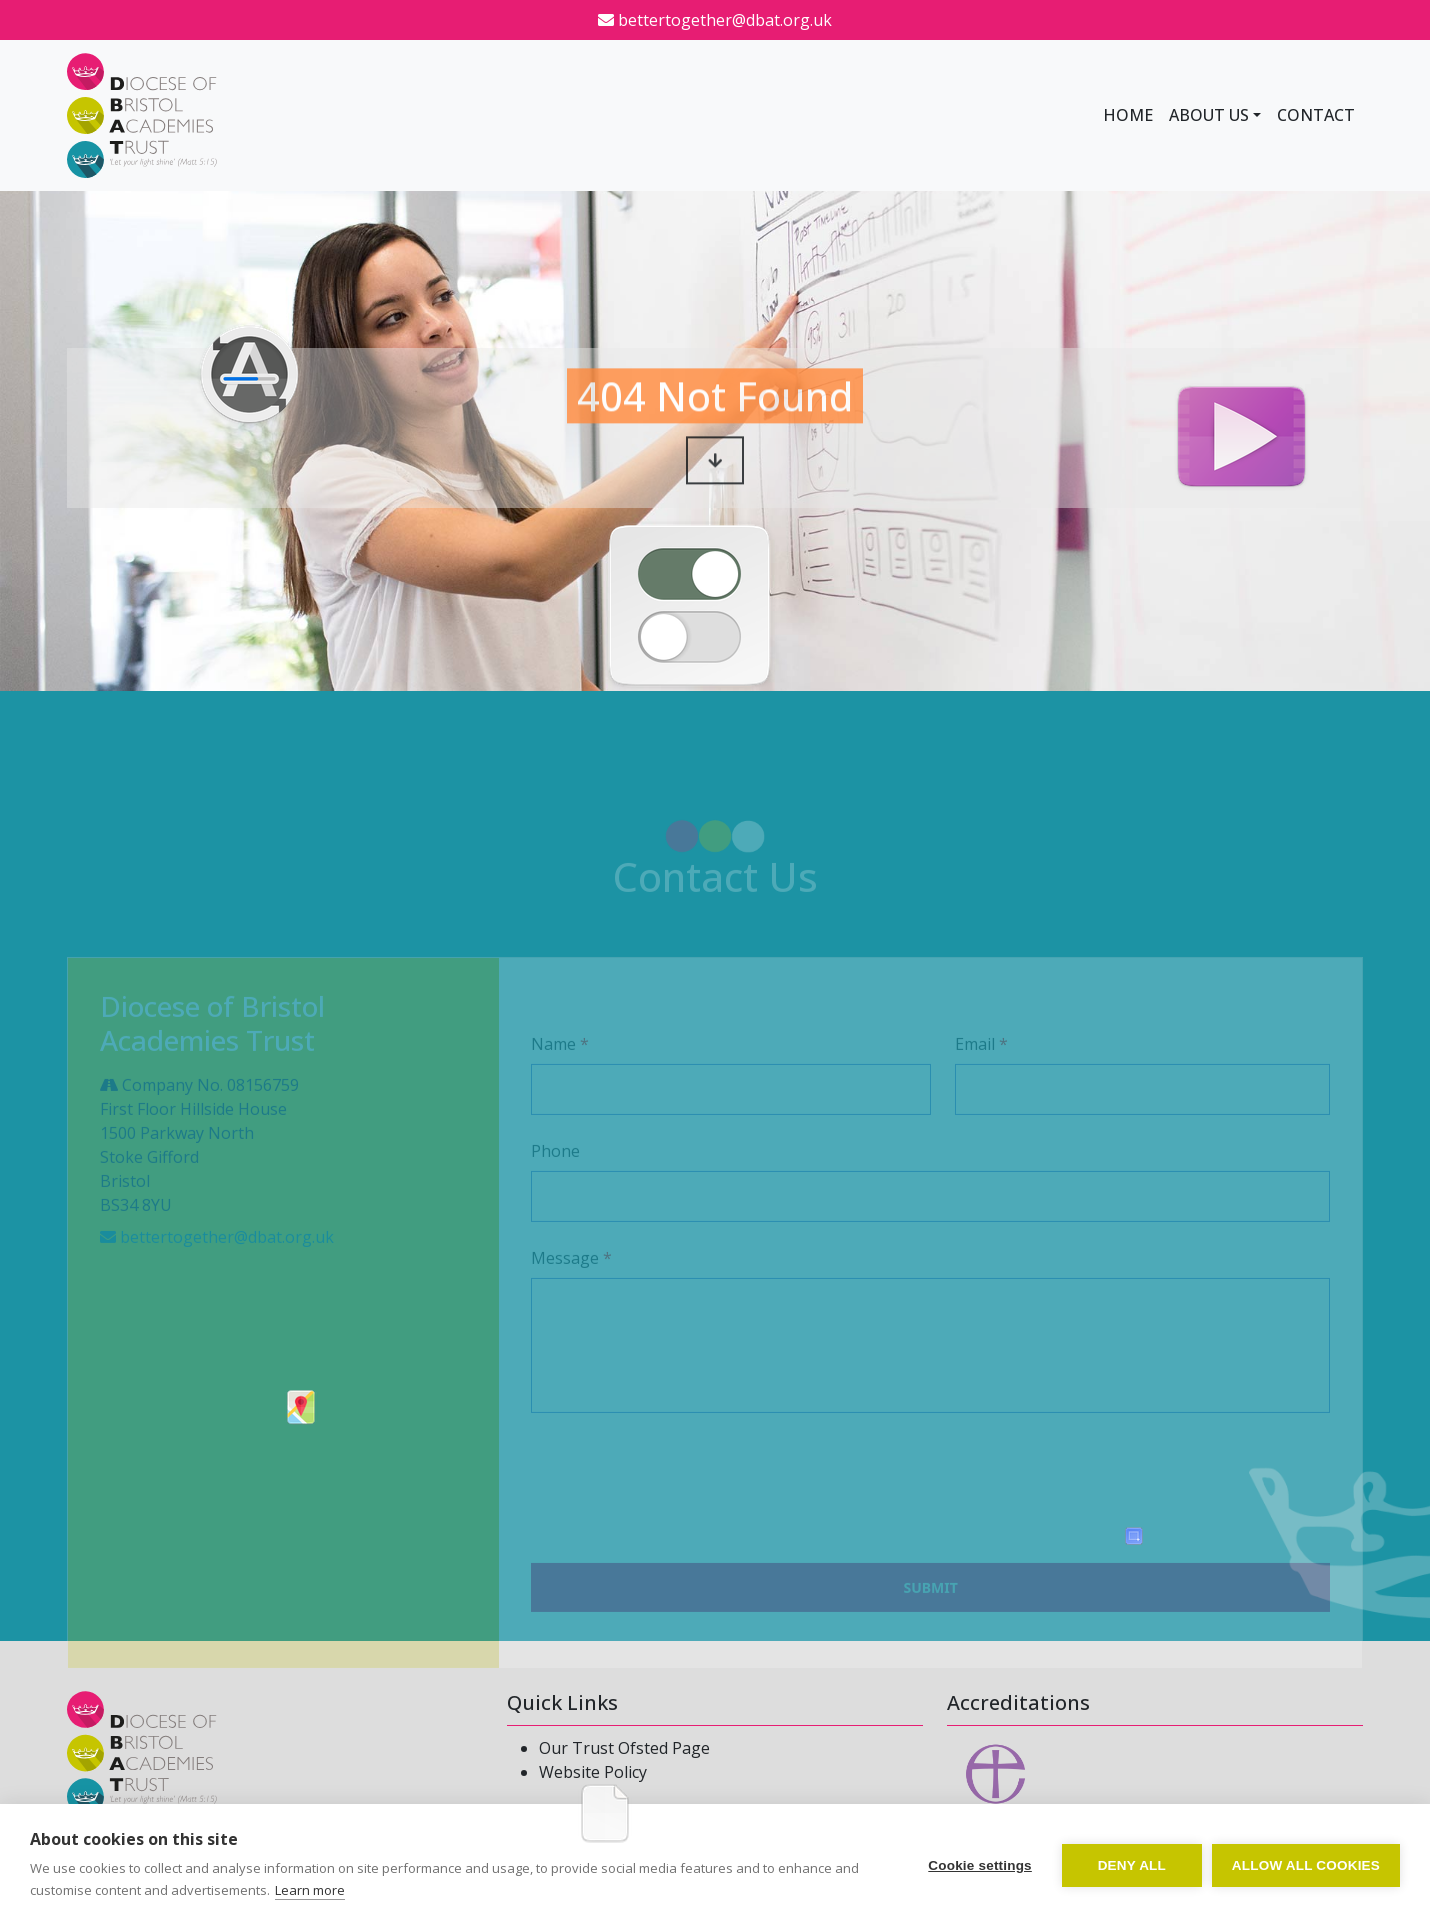 The height and width of the screenshot is (1926, 1430). Describe the element at coordinates (1134, 1536) in the screenshot. I see `take a screenshot` at that location.